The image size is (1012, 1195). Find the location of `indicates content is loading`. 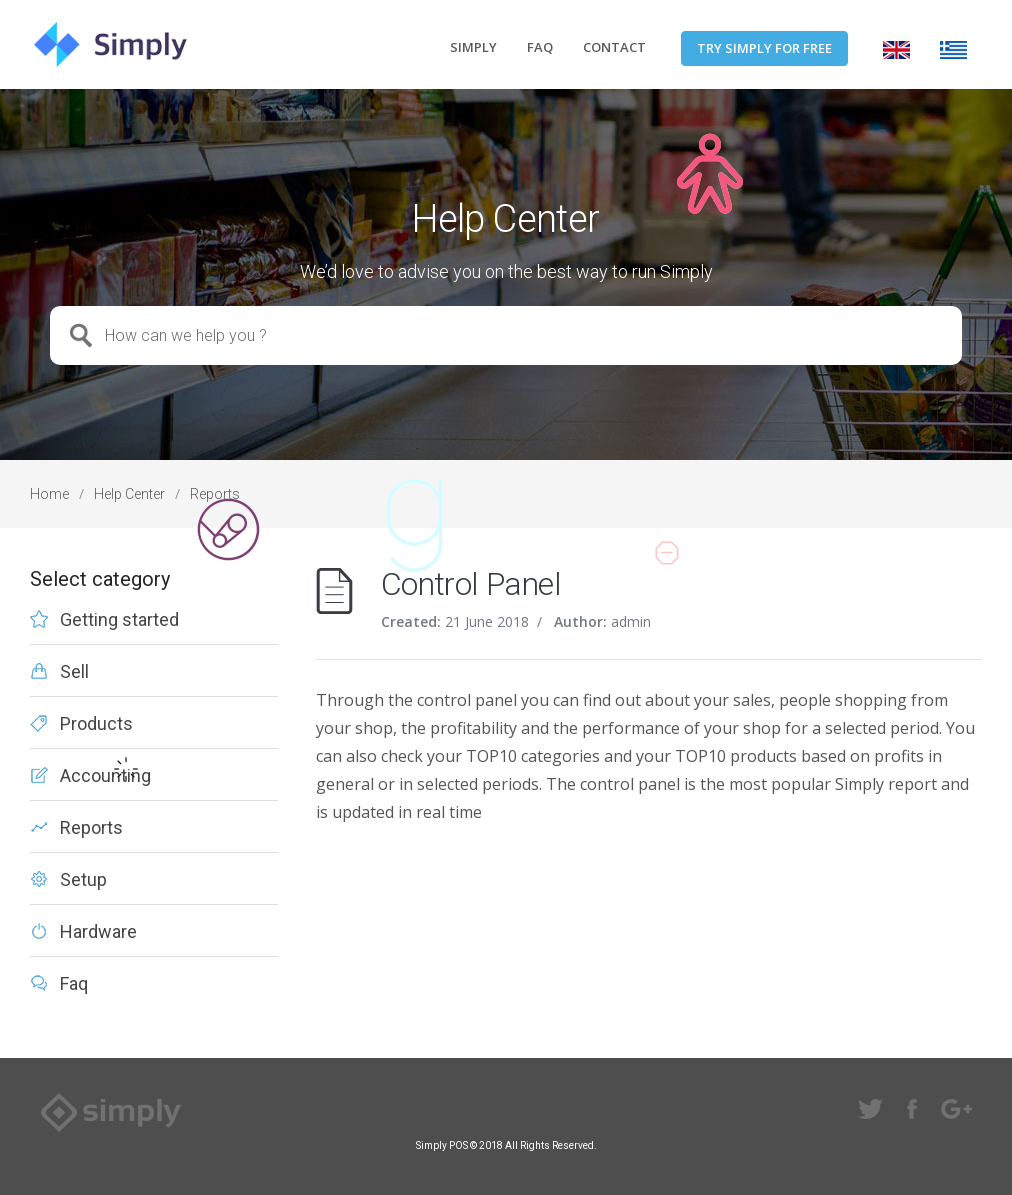

indicates content is loading is located at coordinates (126, 769).